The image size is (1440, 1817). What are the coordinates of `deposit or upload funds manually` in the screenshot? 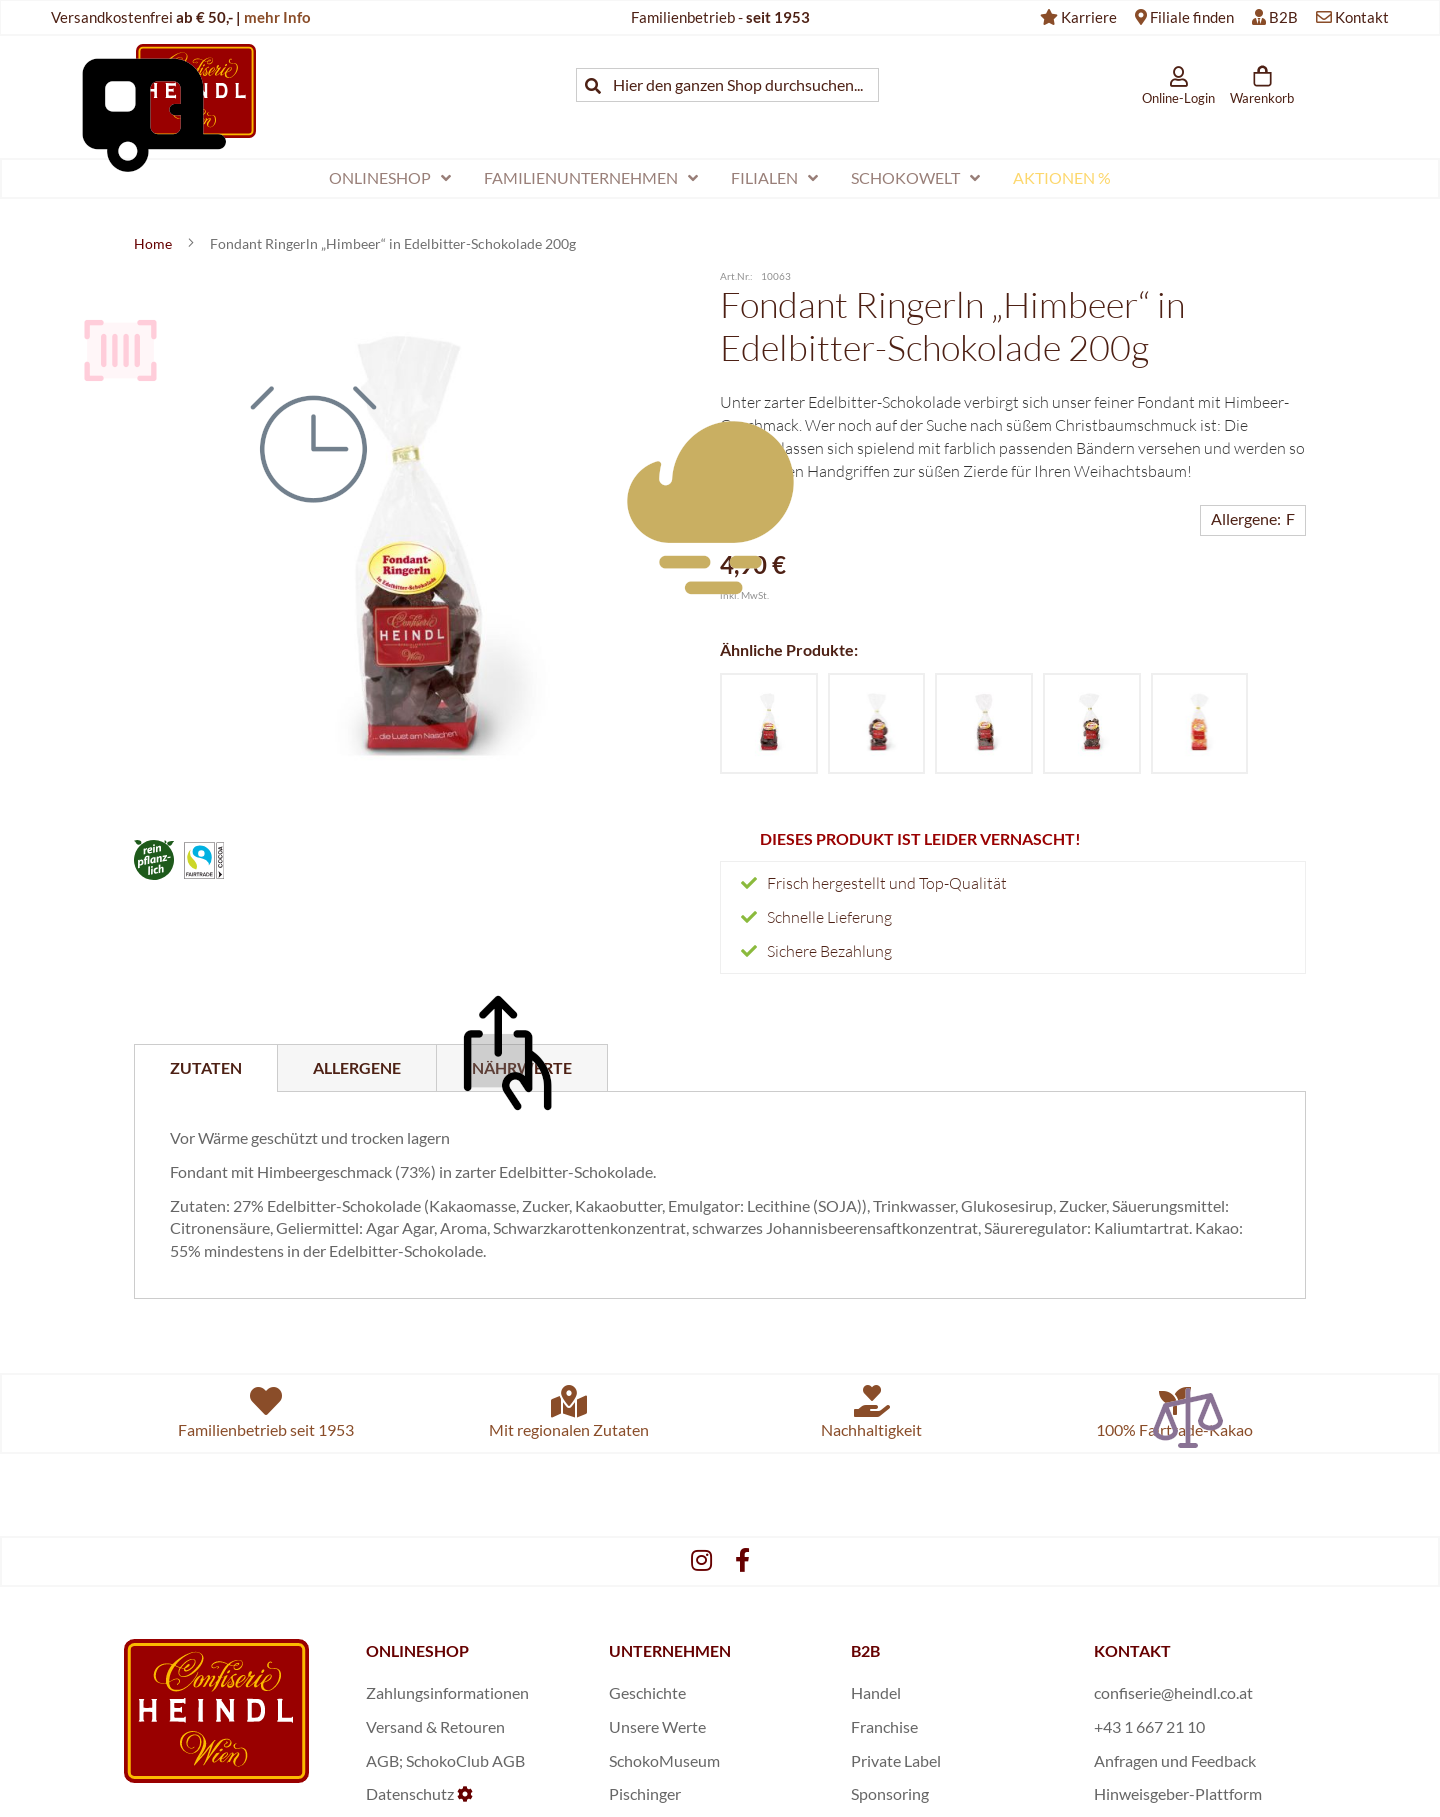 It's located at (502, 1053).